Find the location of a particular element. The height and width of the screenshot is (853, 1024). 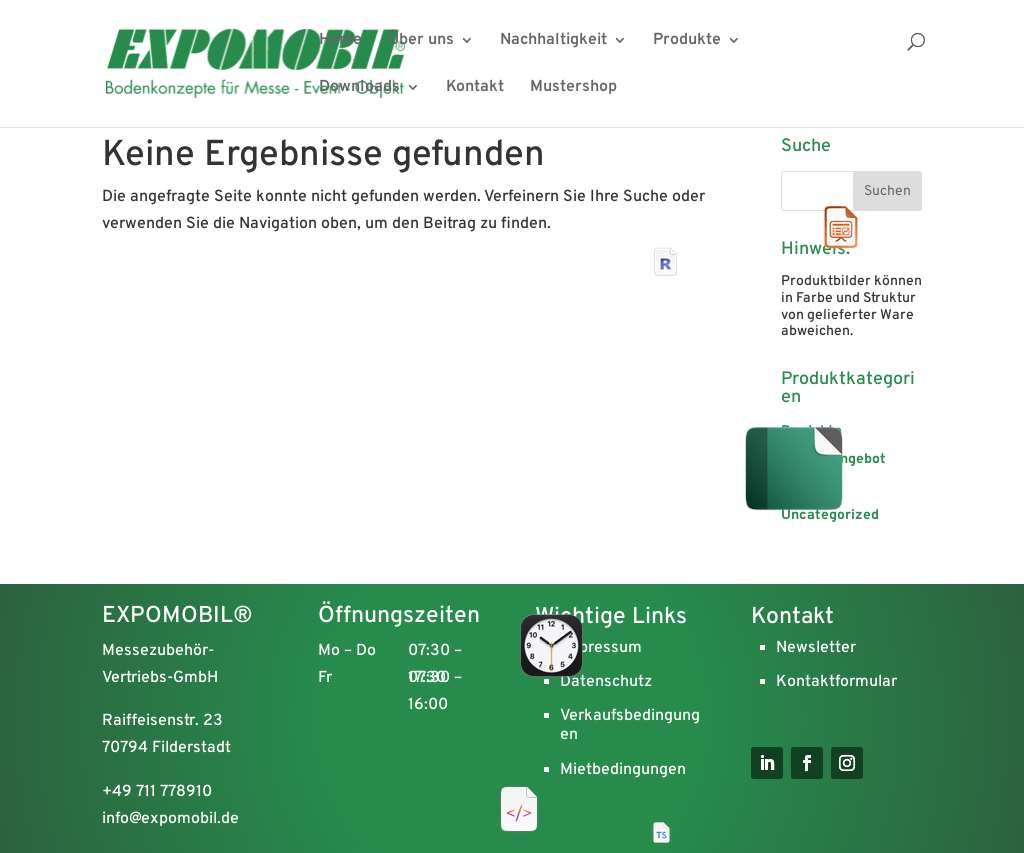

change your desktop wallpaper is located at coordinates (794, 465).